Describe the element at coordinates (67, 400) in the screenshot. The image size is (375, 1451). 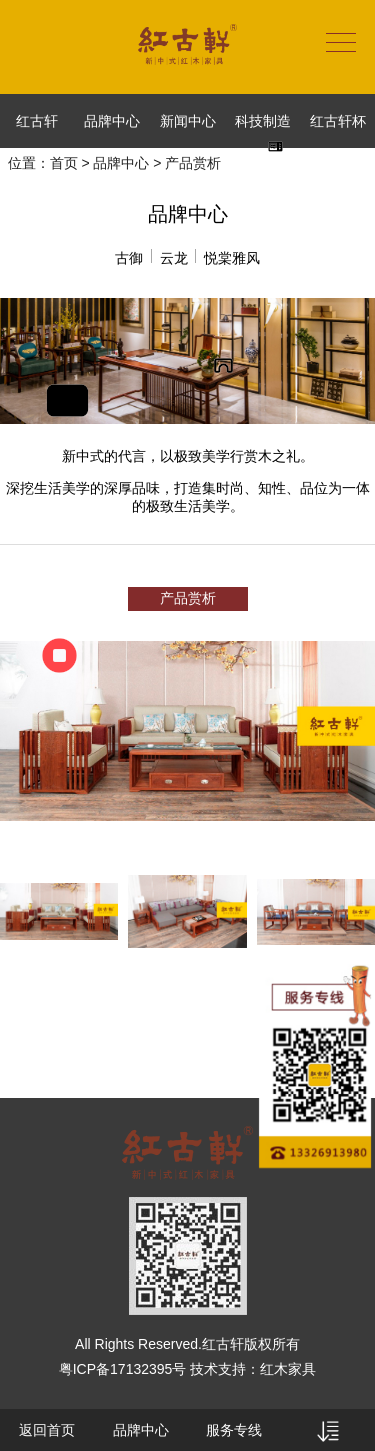
I see `set image crop to 7:5 aspect ratio` at that location.